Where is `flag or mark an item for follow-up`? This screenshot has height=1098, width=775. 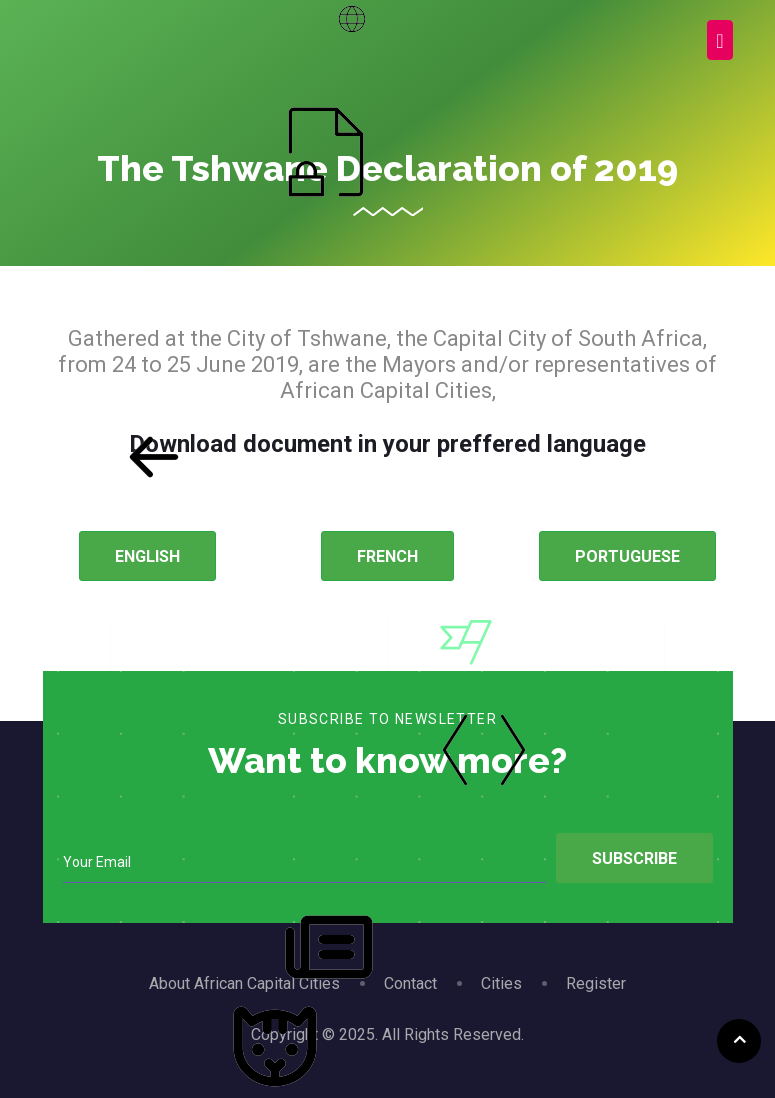
flag or mark an item for follow-up is located at coordinates (465, 640).